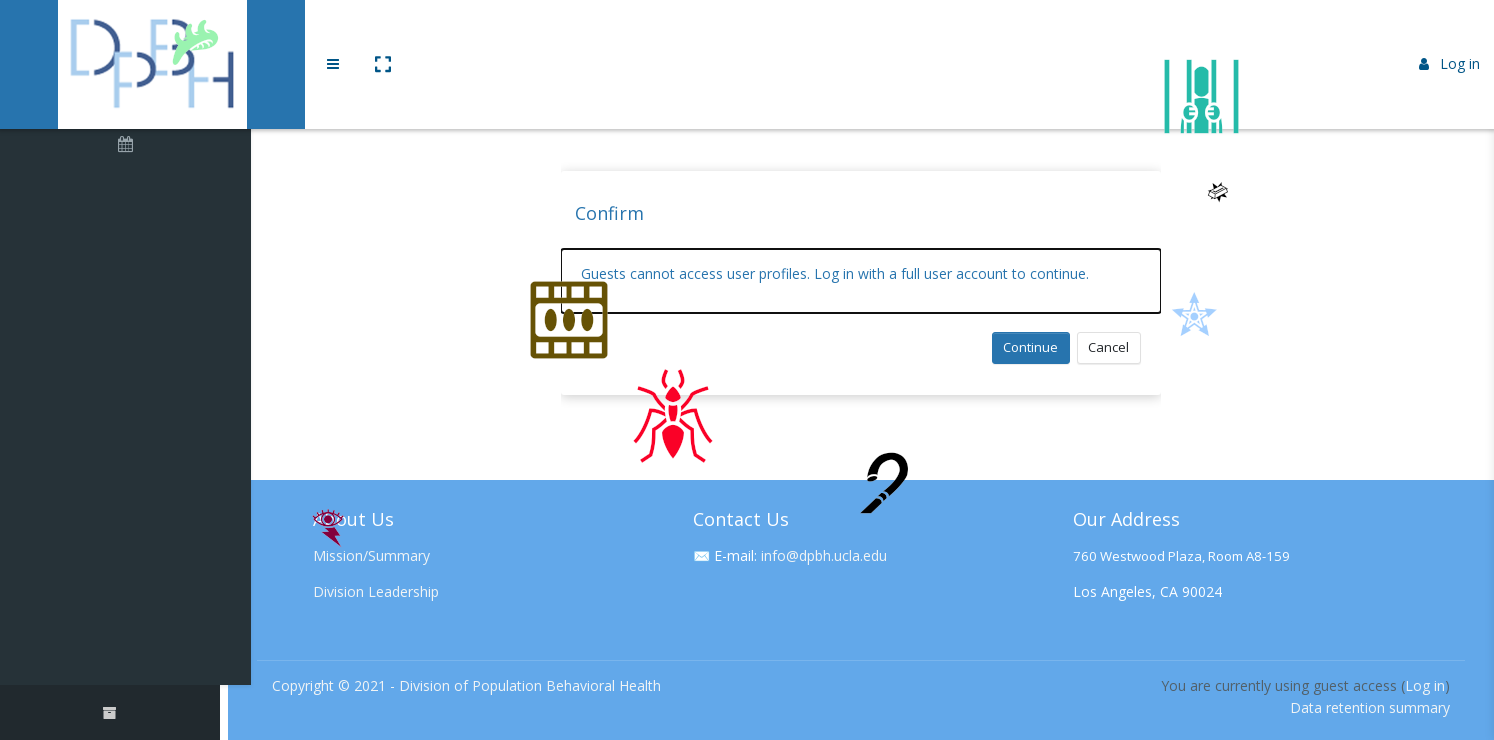  Describe the element at coordinates (1194, 314) in the screenshot. I see `level up or rank promotion indicator` at that location.